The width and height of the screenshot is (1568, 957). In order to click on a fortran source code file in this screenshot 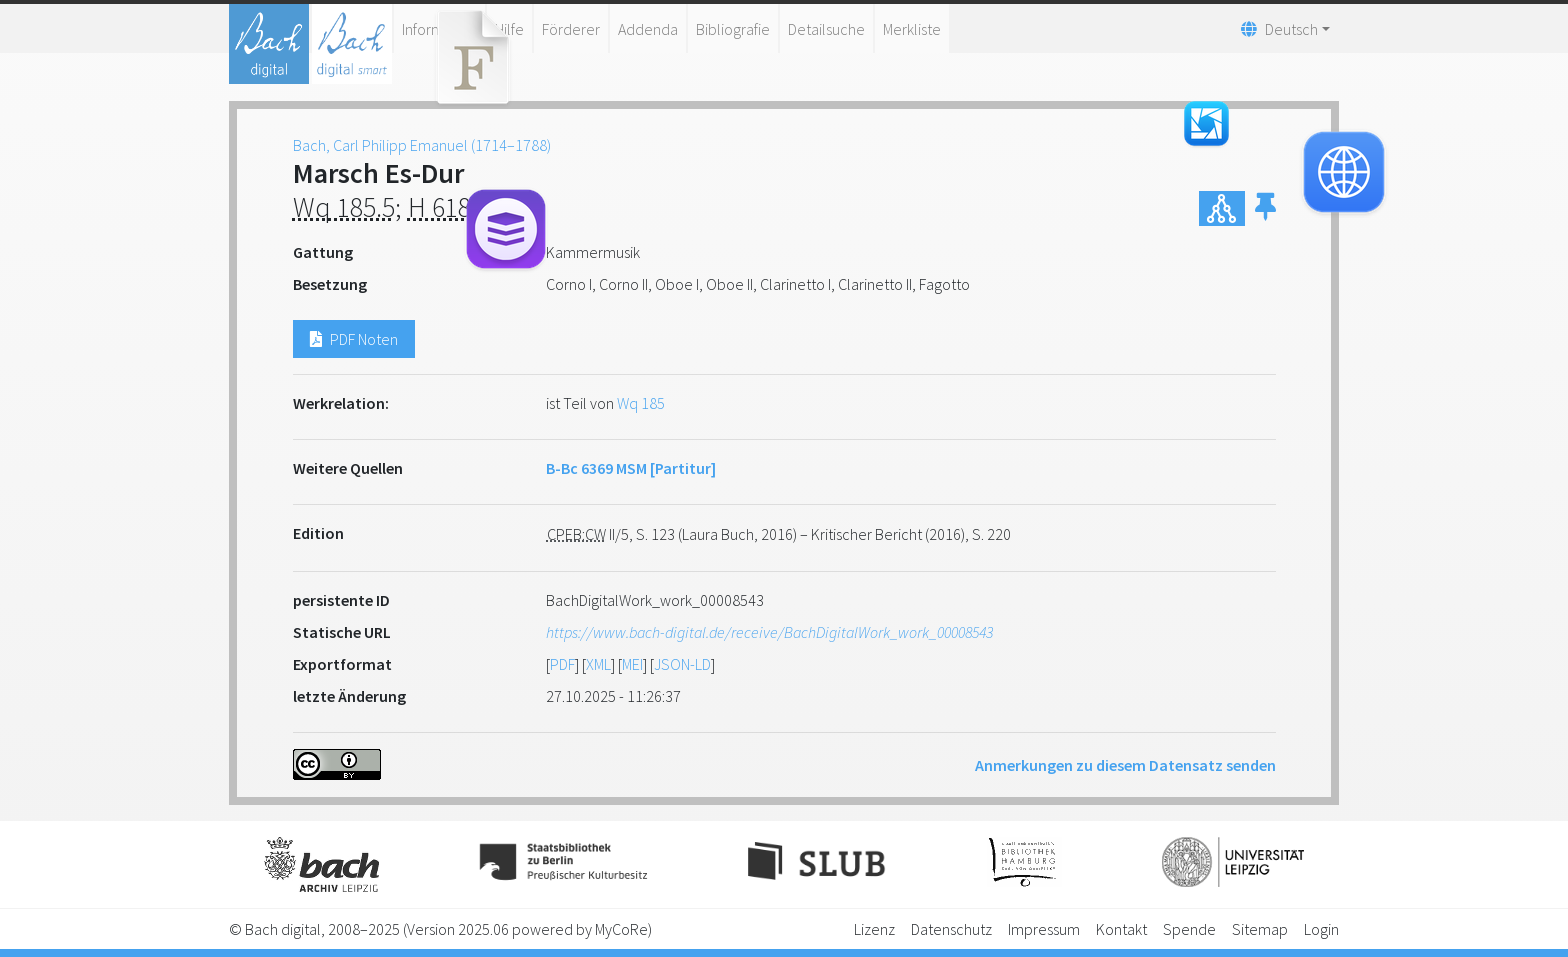, I will do `click(473, 59)`.